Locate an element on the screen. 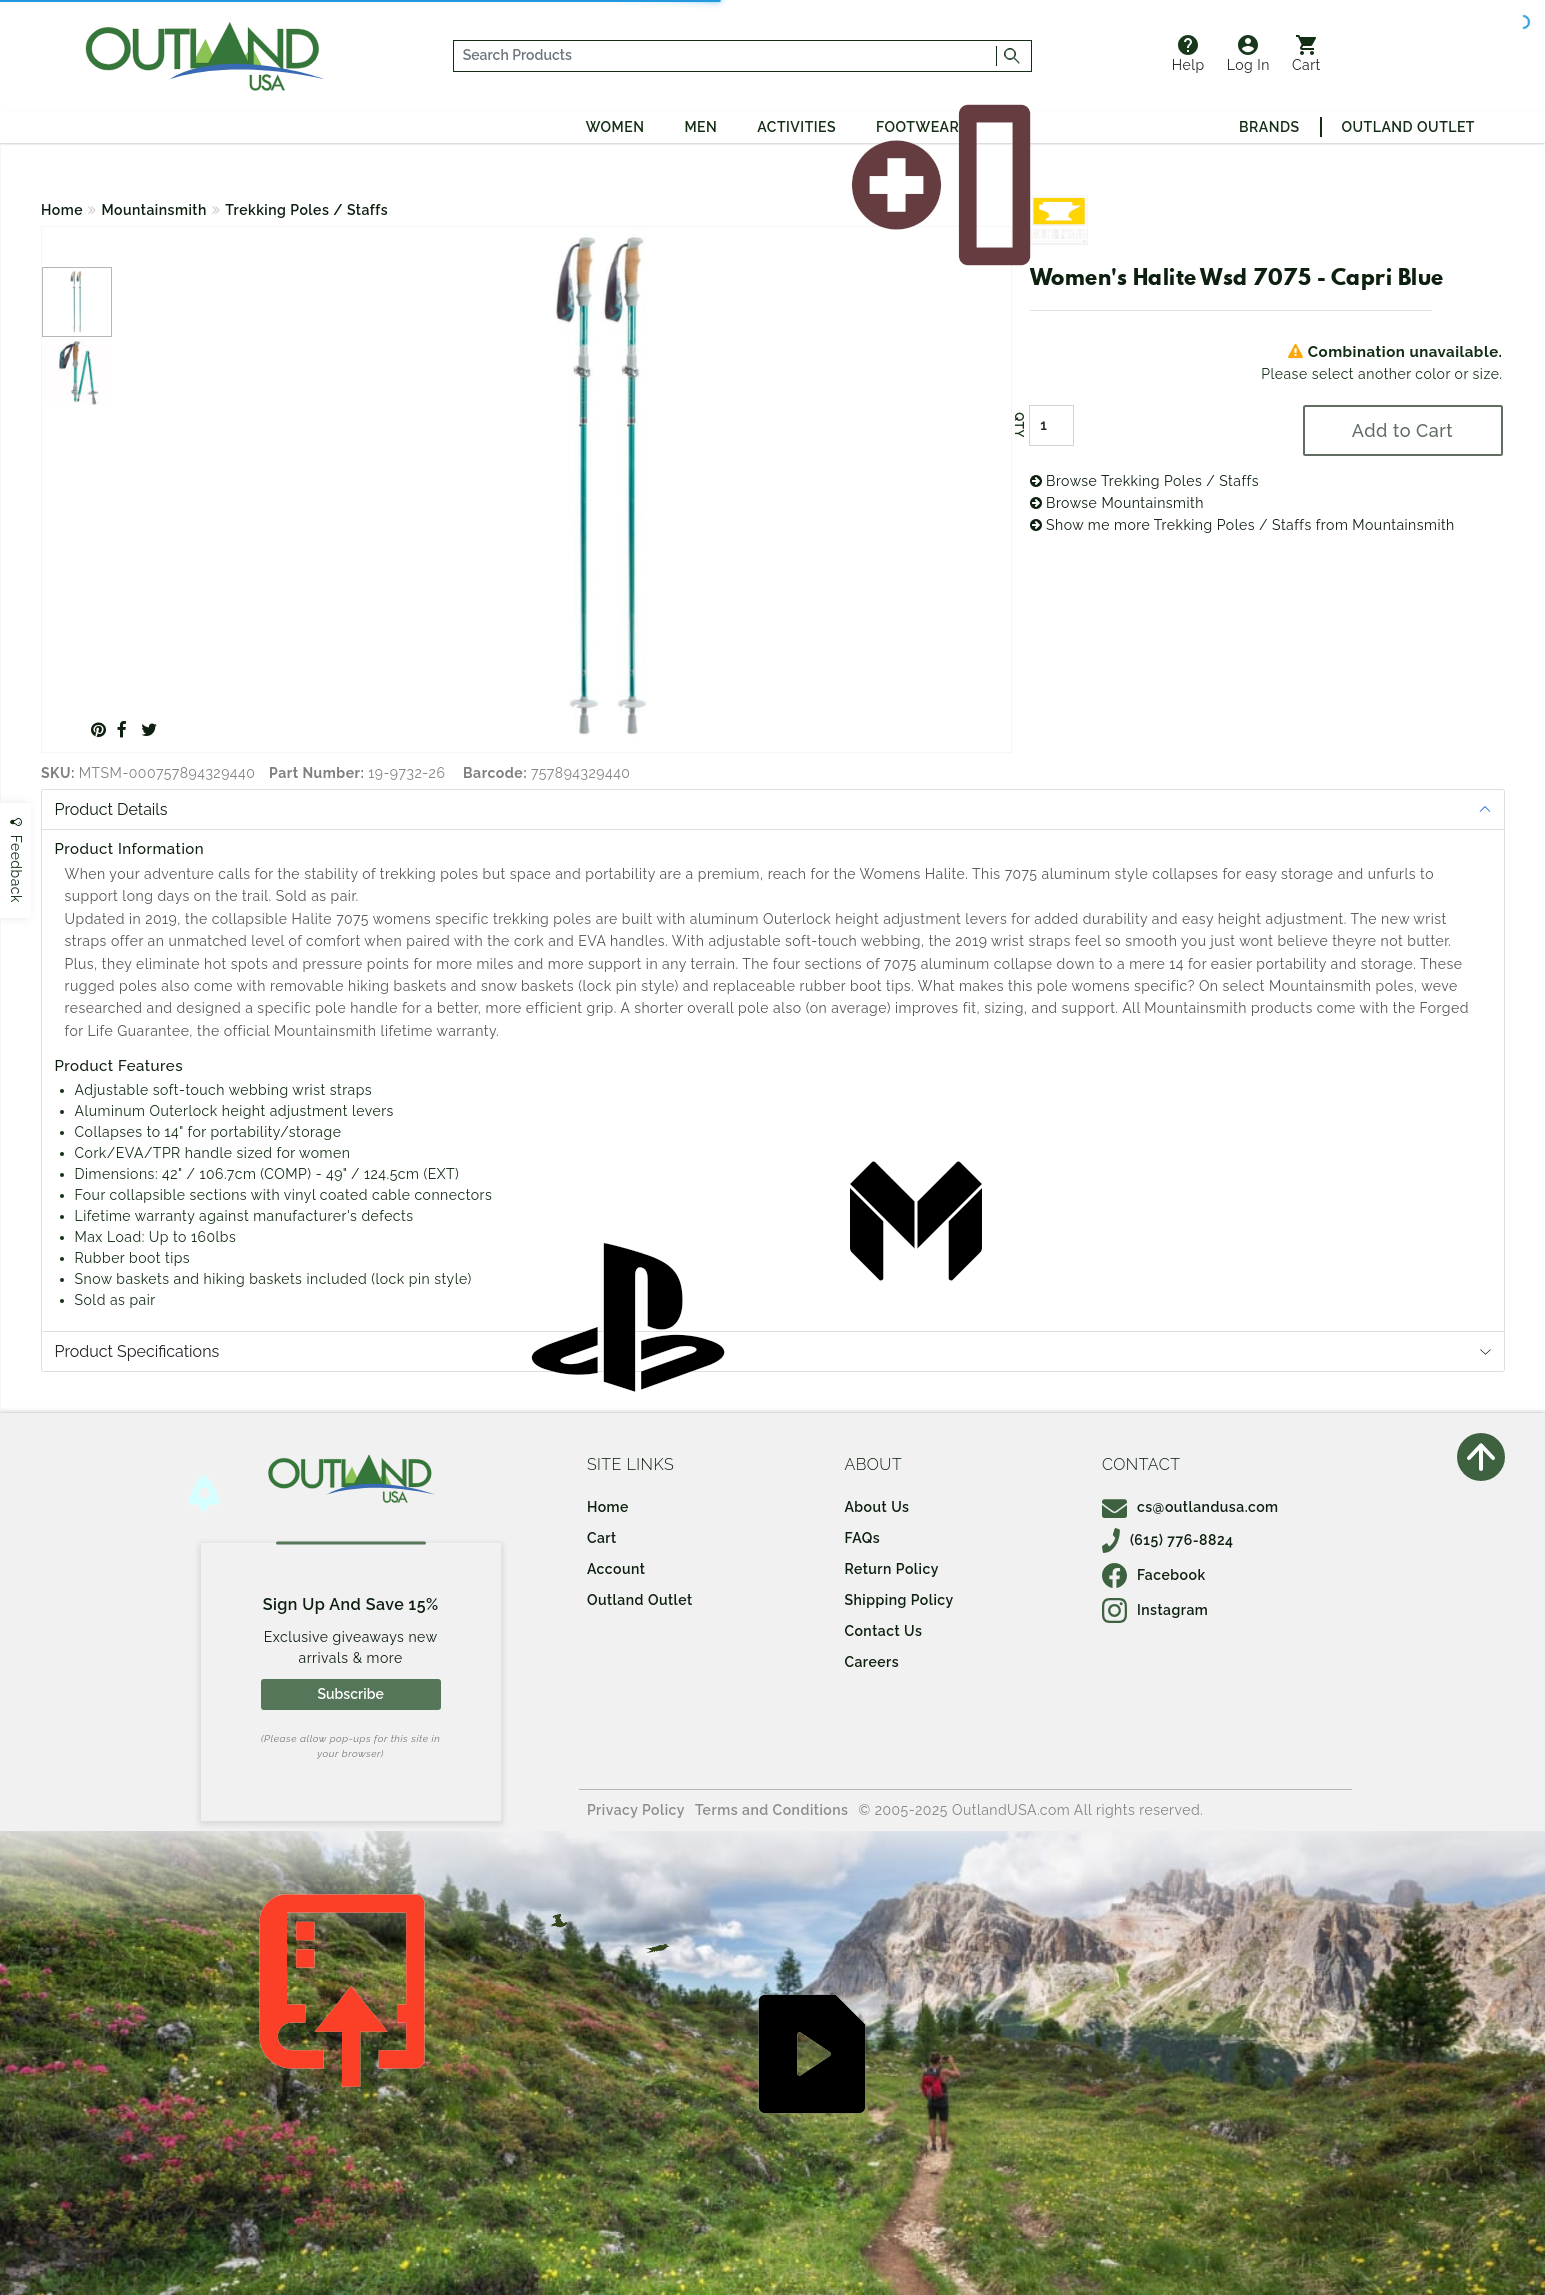 The width and height of the screenshot is (1545, 2295). launch or start an application is located at coordinates (204, 1493).